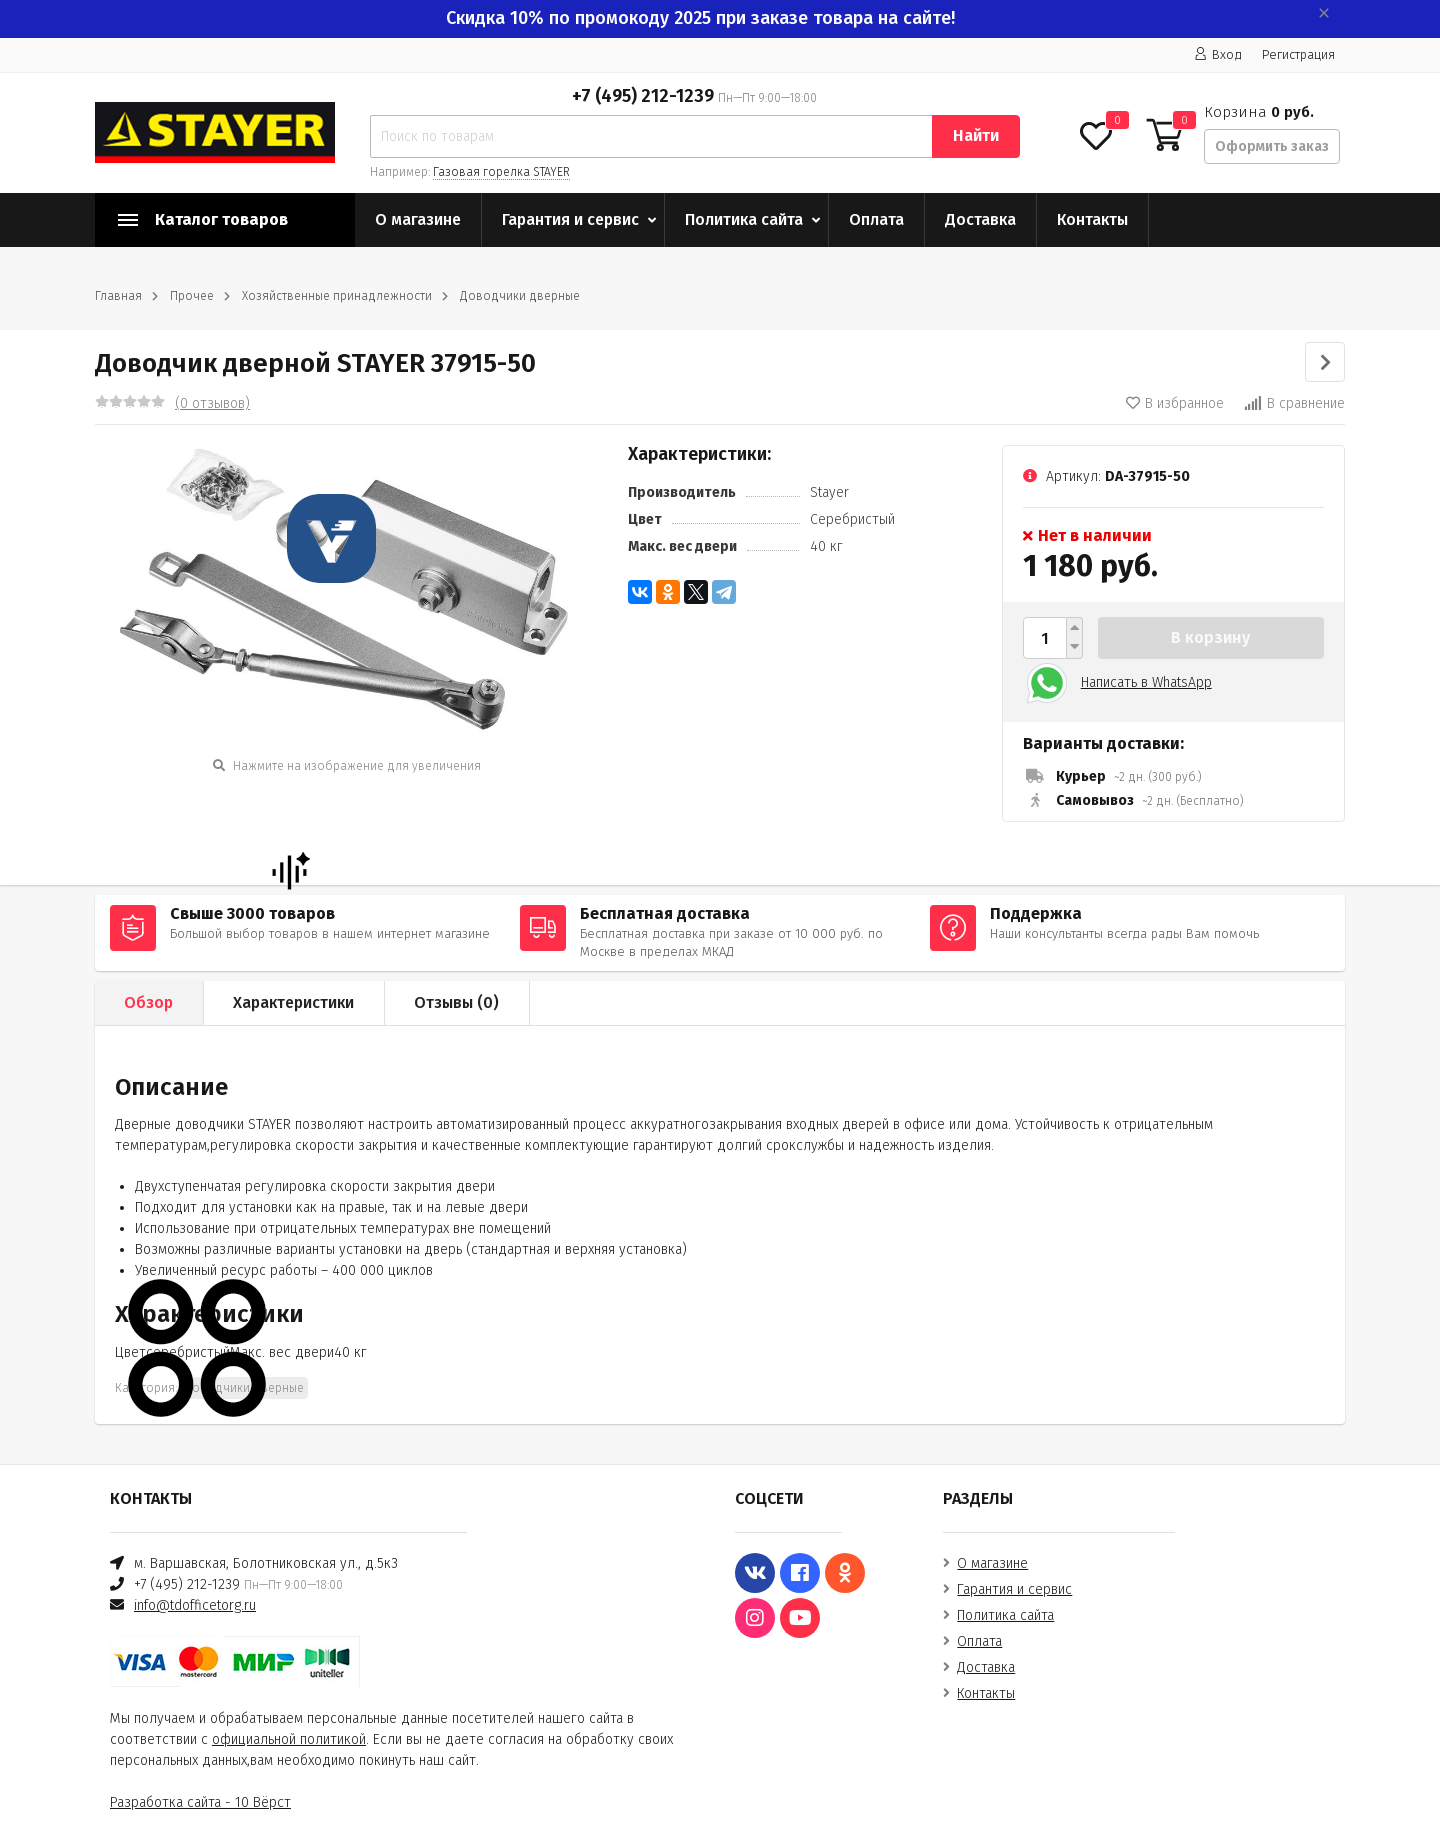 The height and width of the screenshot is (1847, 1440). Describe the element at coordinates (289, 872) in the screenshot. I see `activate AI voice assistant` at that location.